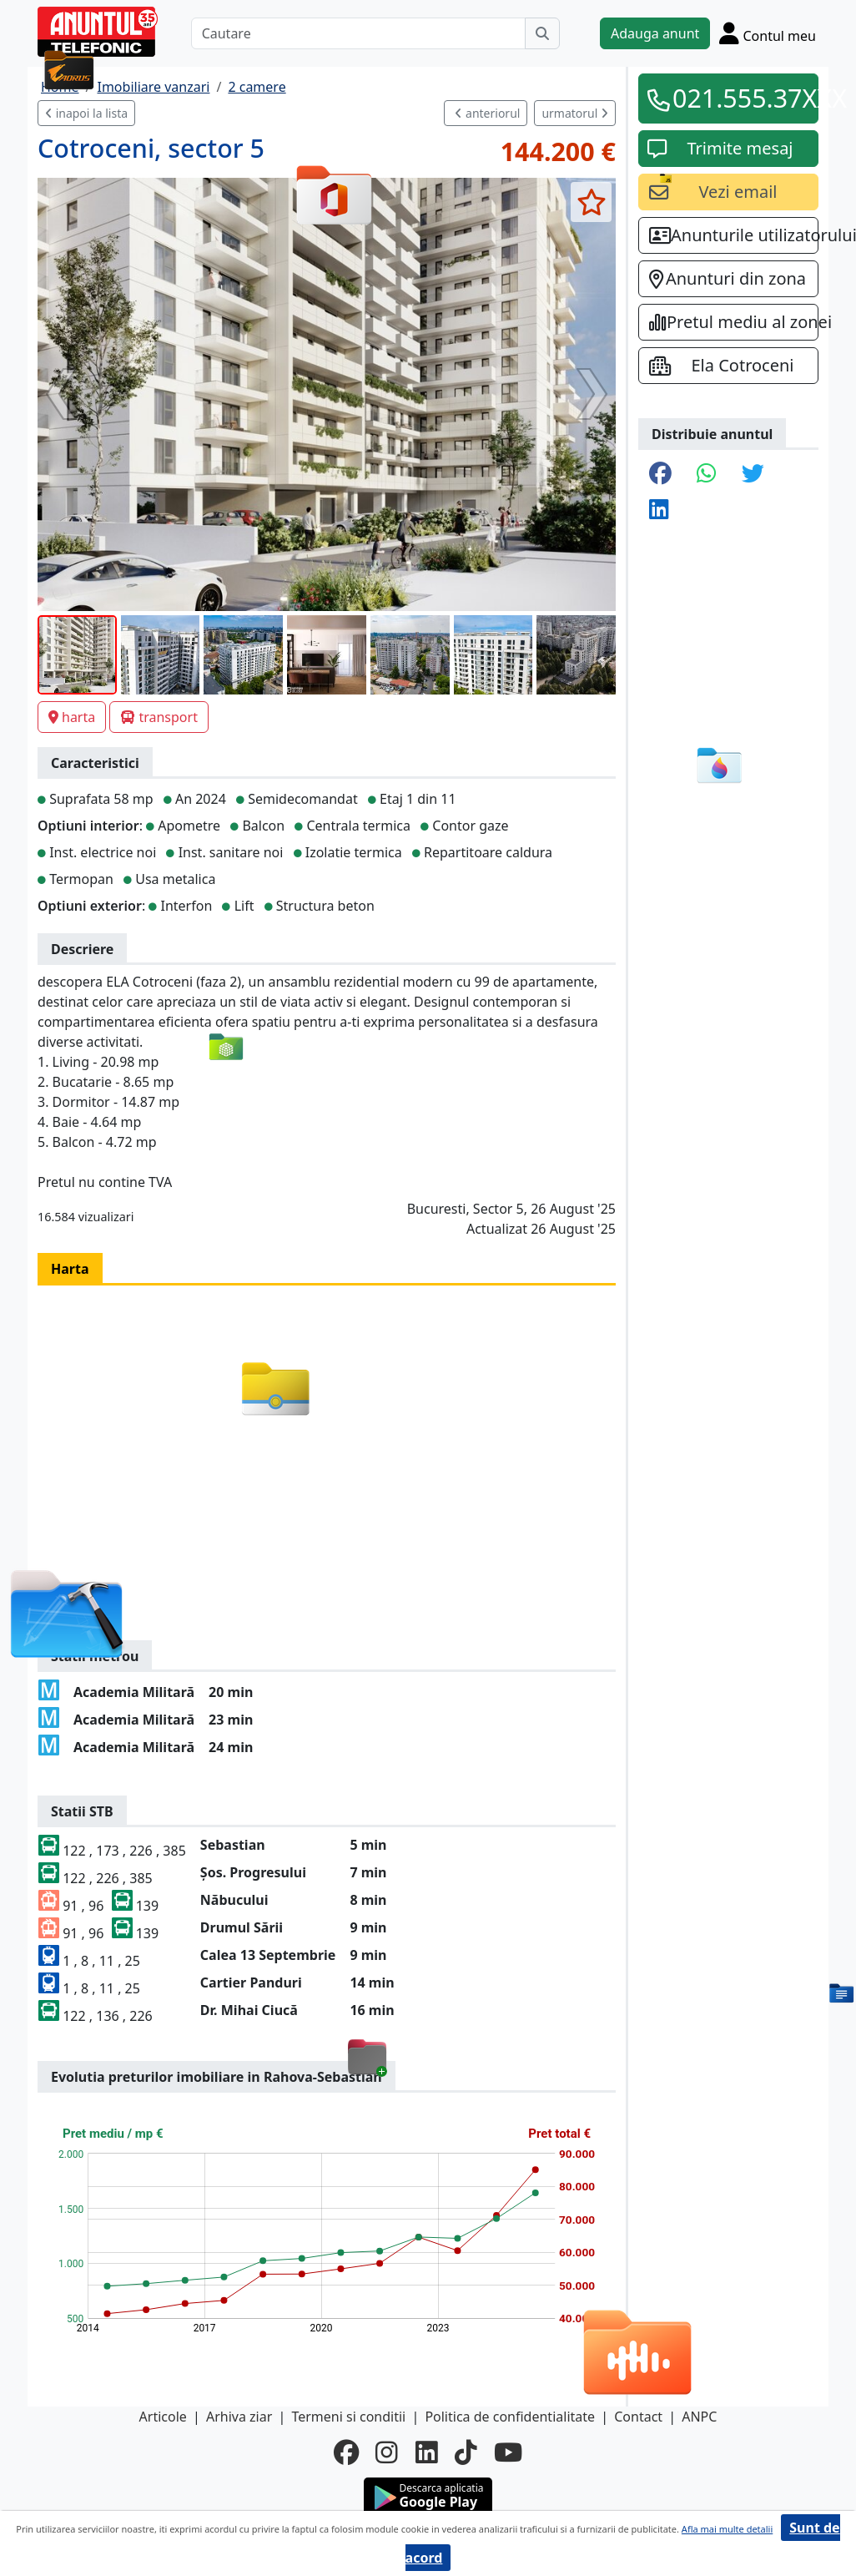 The image size is (856, 2576). I want to click on open folder containing paint or art application files, so click(719, 766).